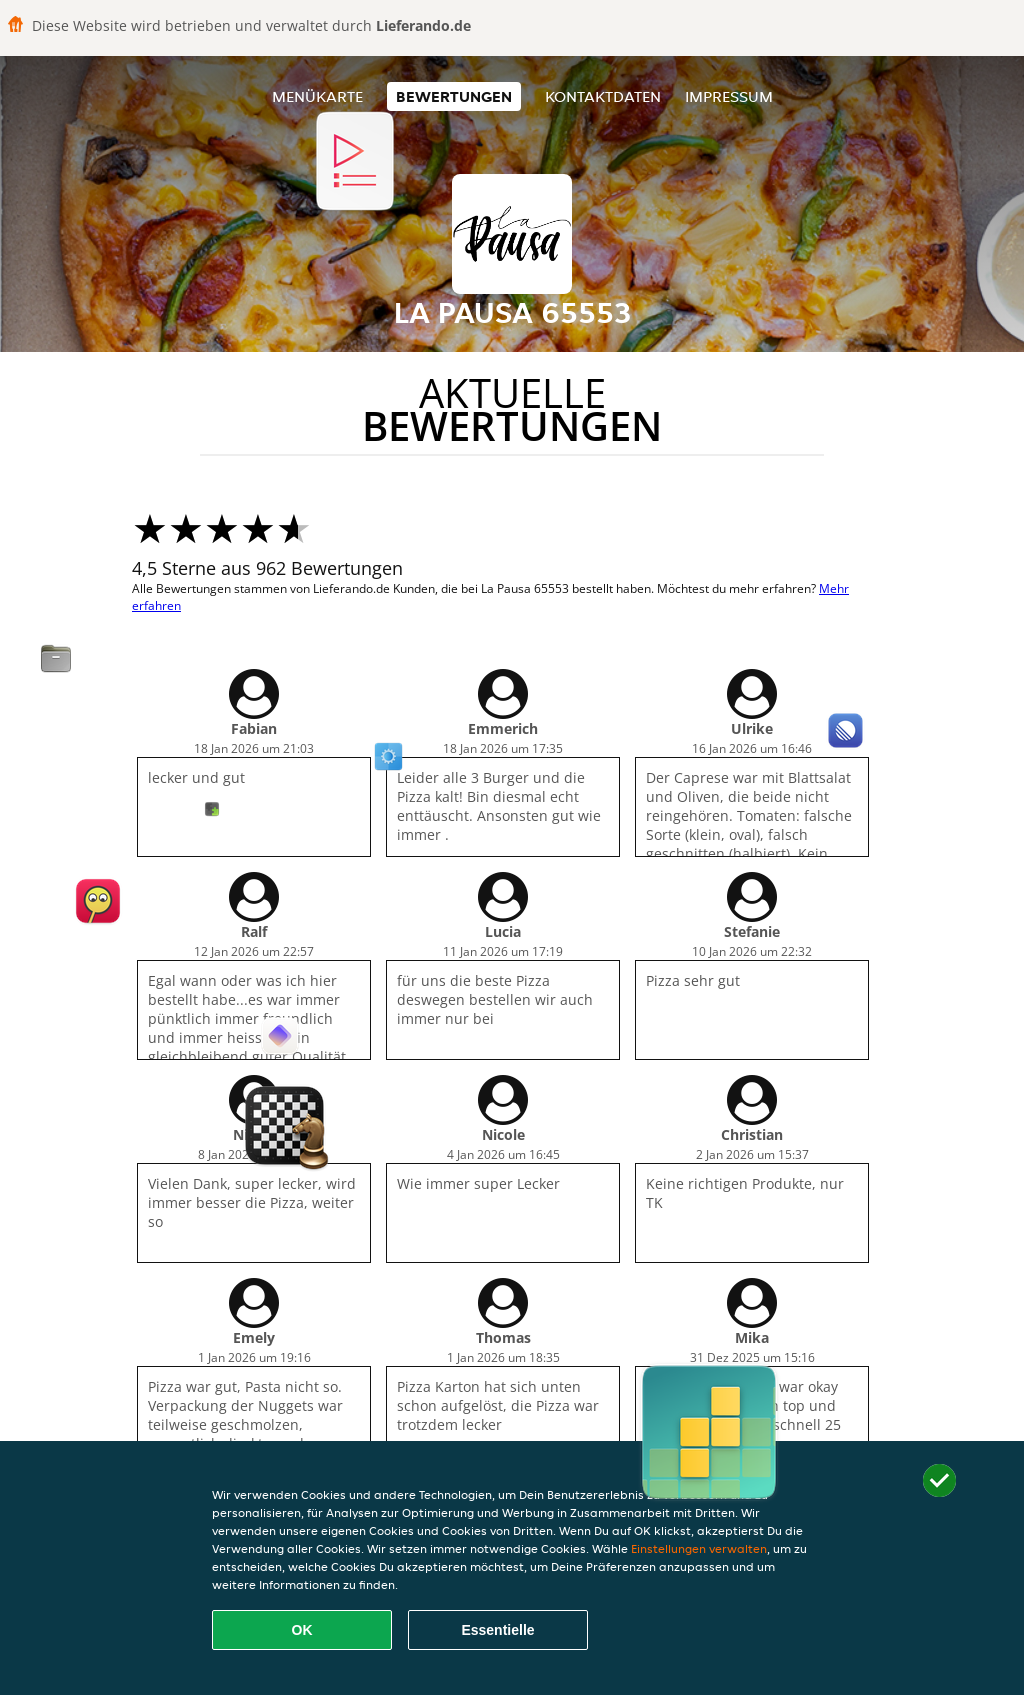  Describe the element at coordinates (284, 1125) in the screenshot. I see `open the chess app` at that location.